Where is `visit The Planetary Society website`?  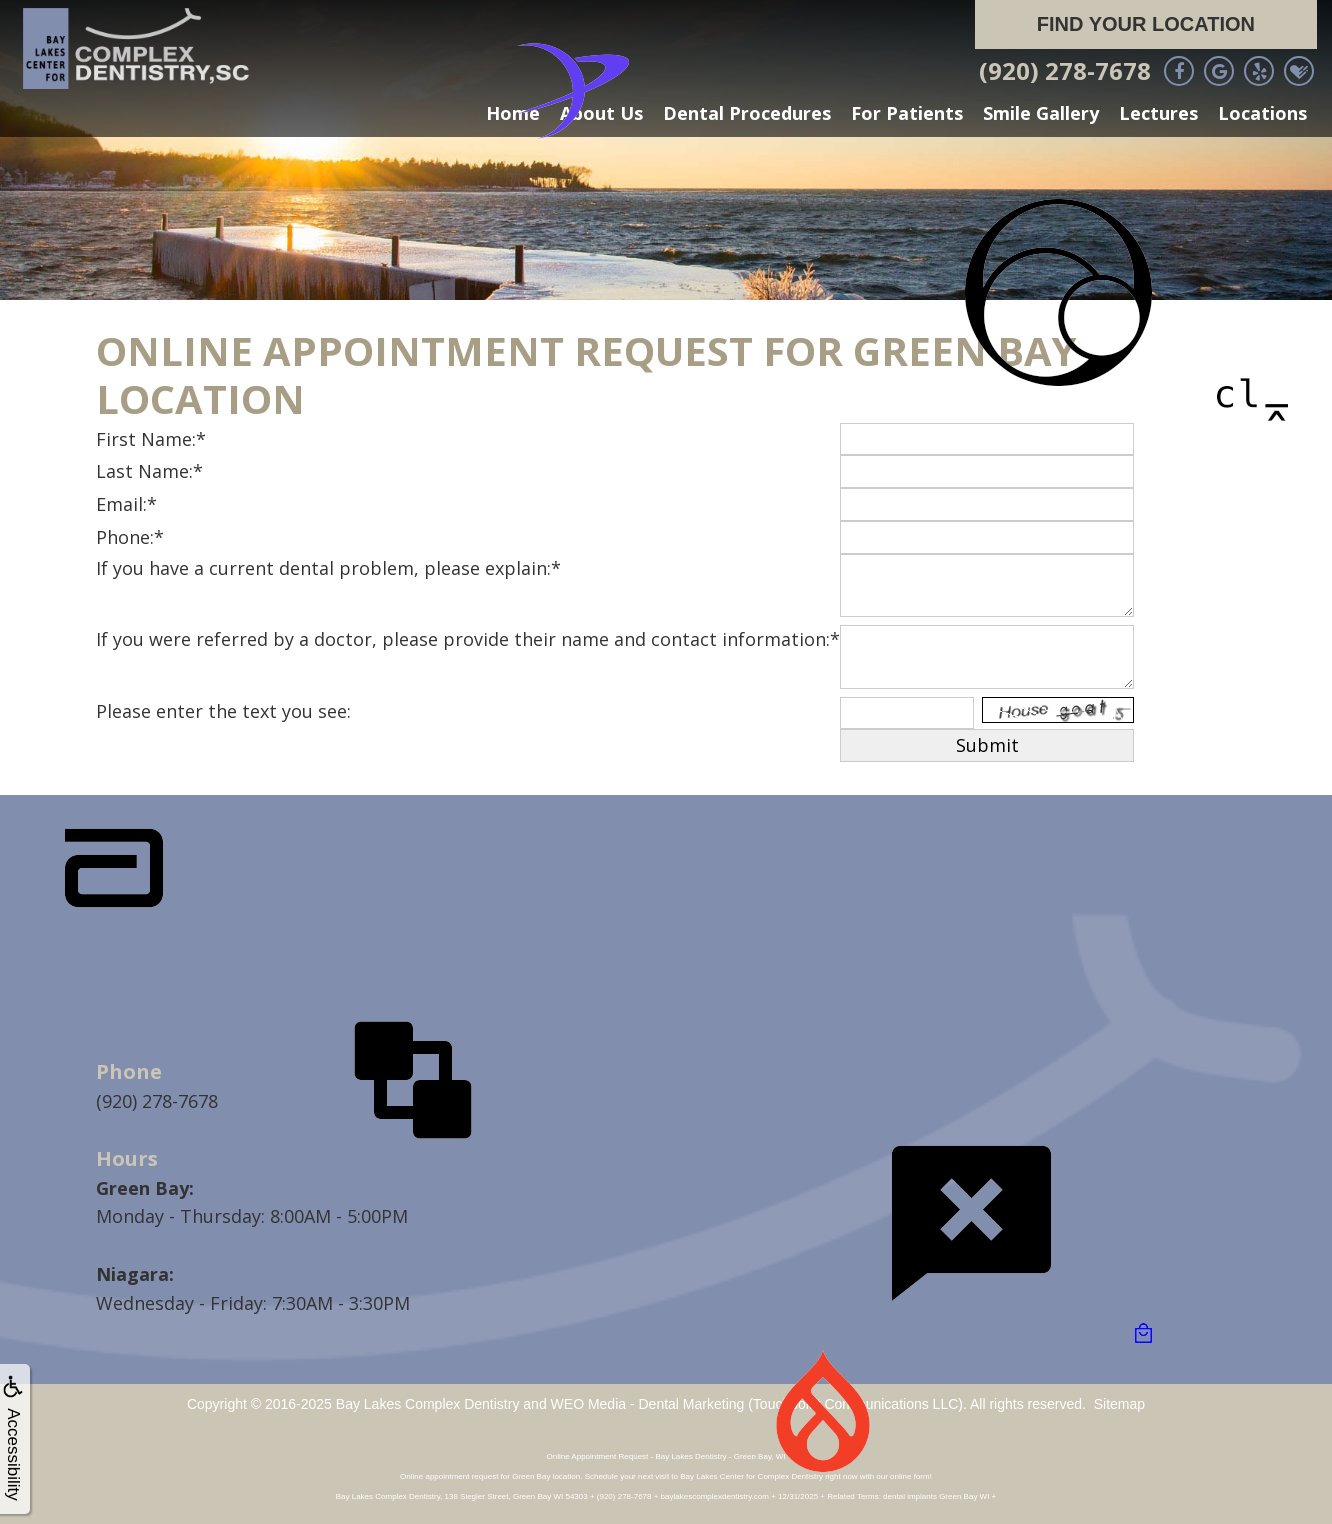 visit The Planetary Society website is located at coordinates (573, 91).